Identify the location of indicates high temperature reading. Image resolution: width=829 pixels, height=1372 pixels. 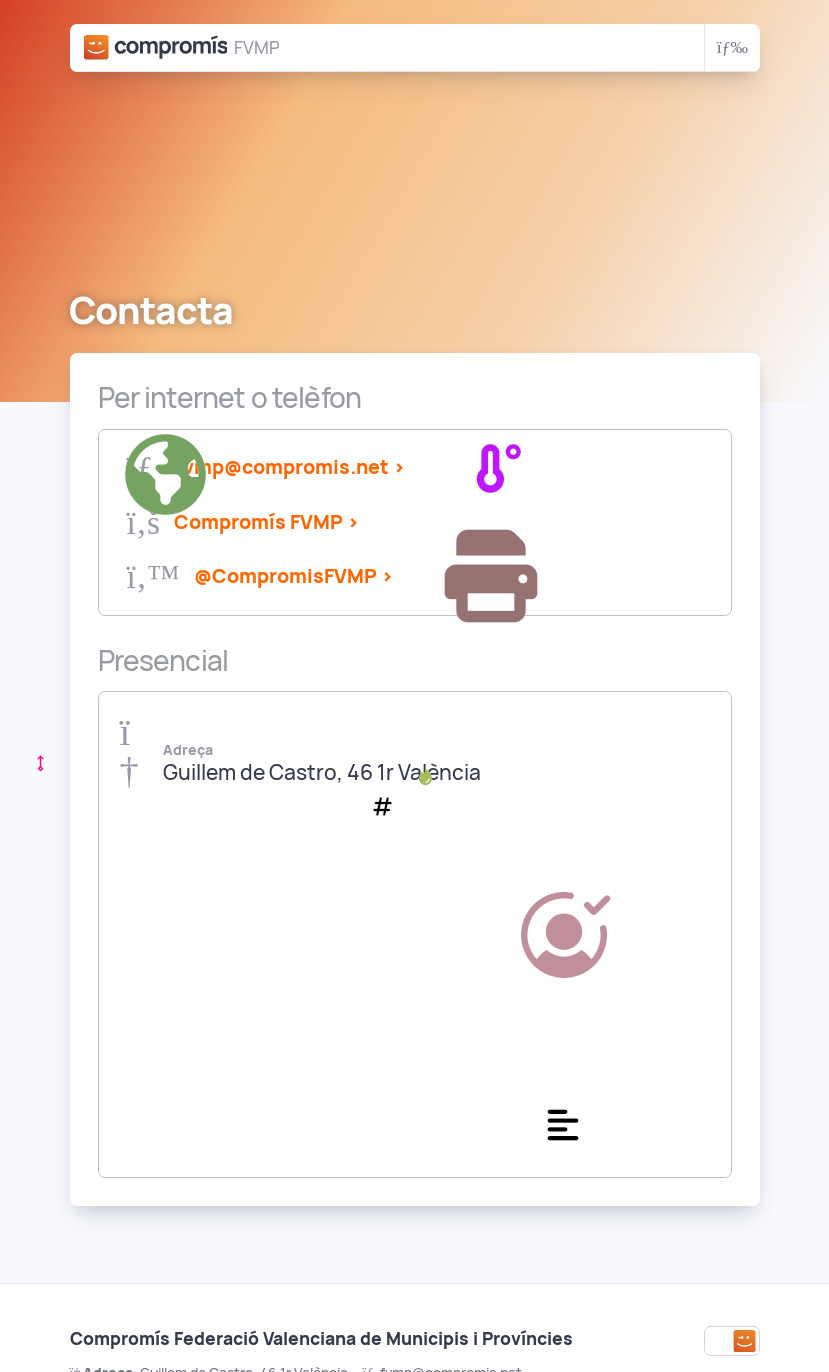
(496, 468).